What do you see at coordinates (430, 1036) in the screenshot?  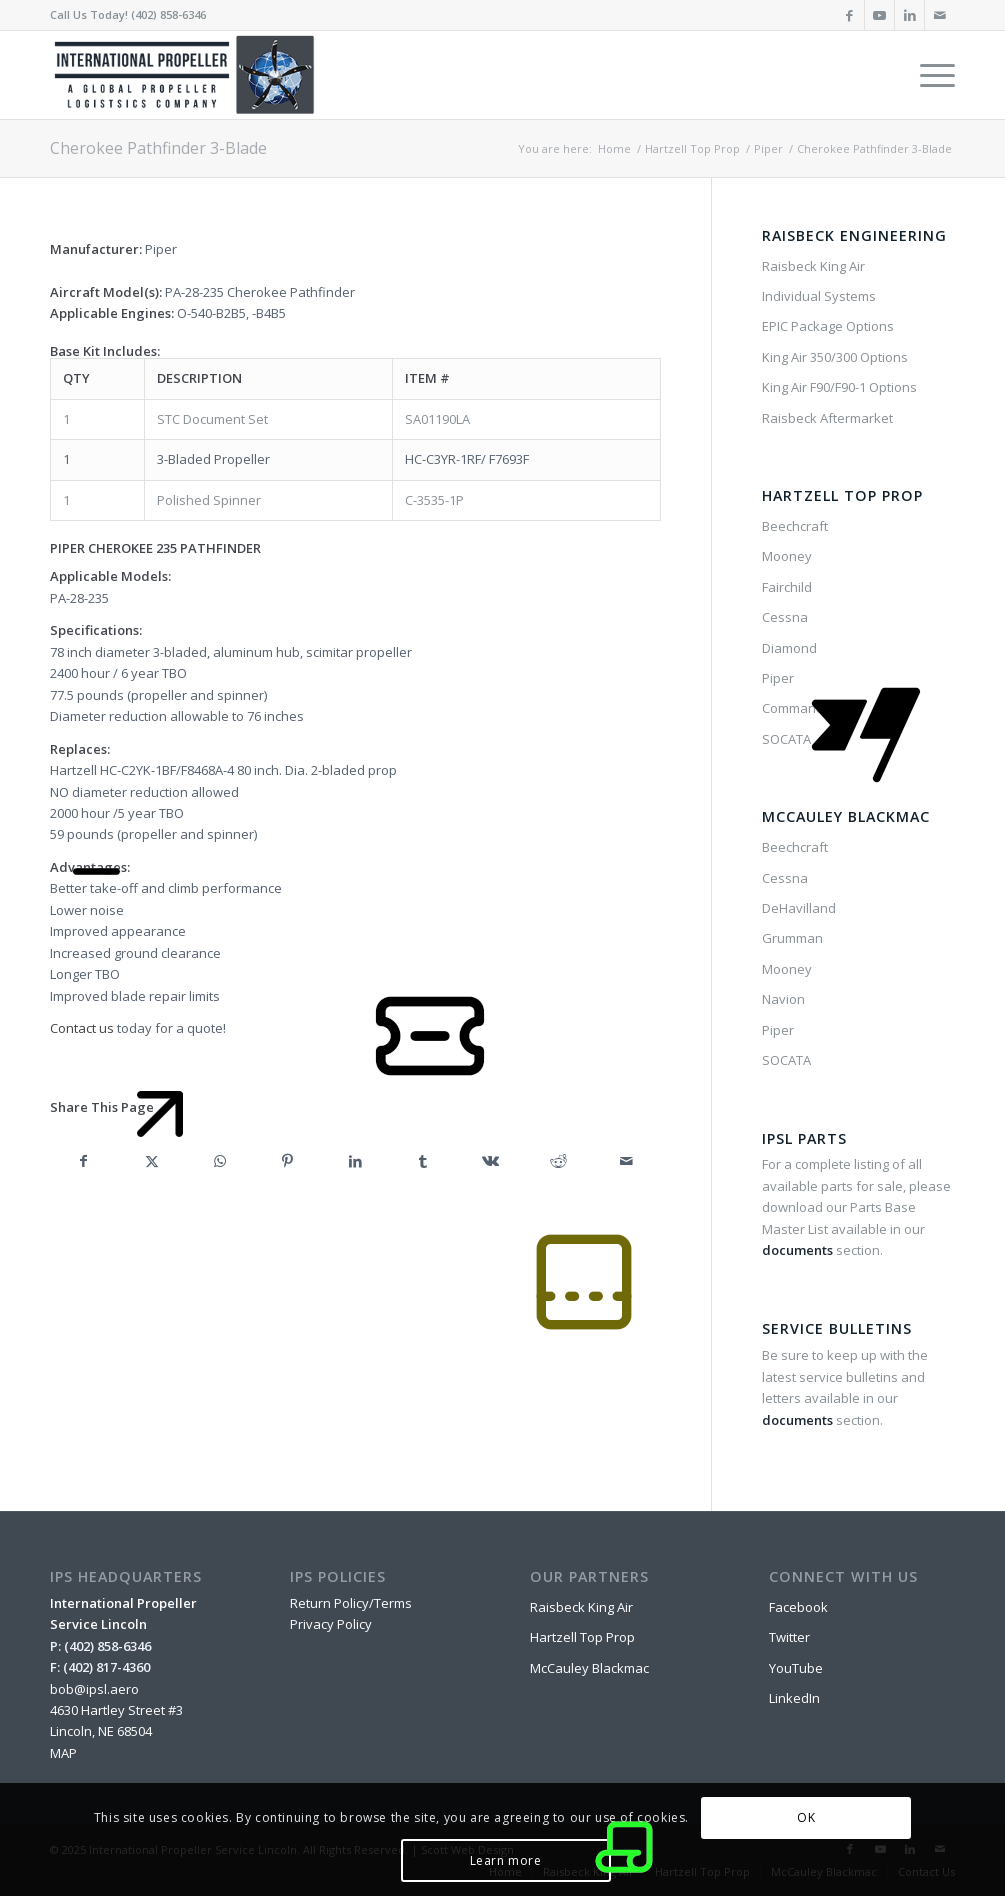 I see `remove a ticket from your collection` at bounding box center [430, 1036].